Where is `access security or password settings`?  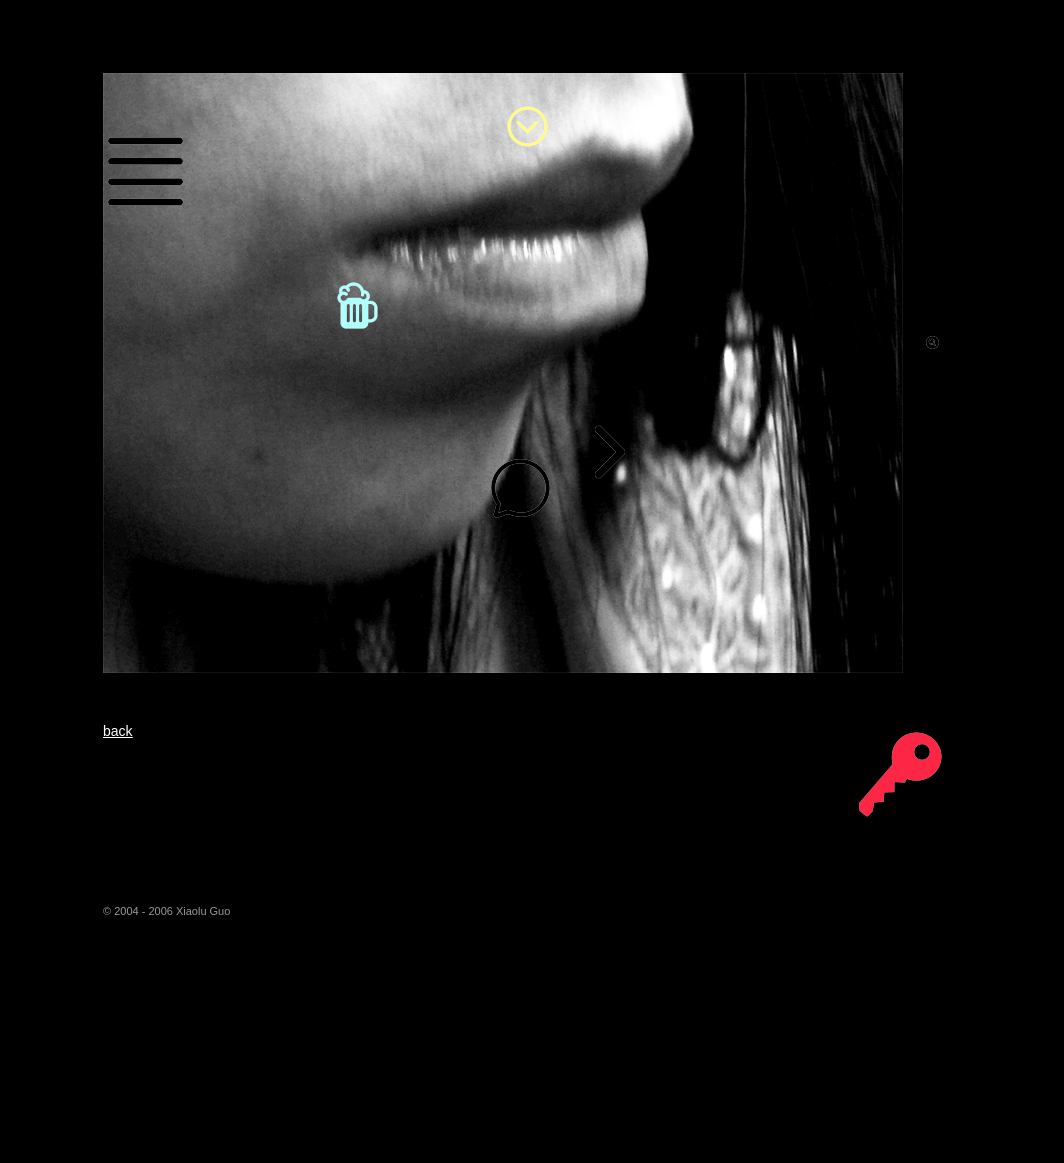
access security or password settings is located at coordinates (899, 774).